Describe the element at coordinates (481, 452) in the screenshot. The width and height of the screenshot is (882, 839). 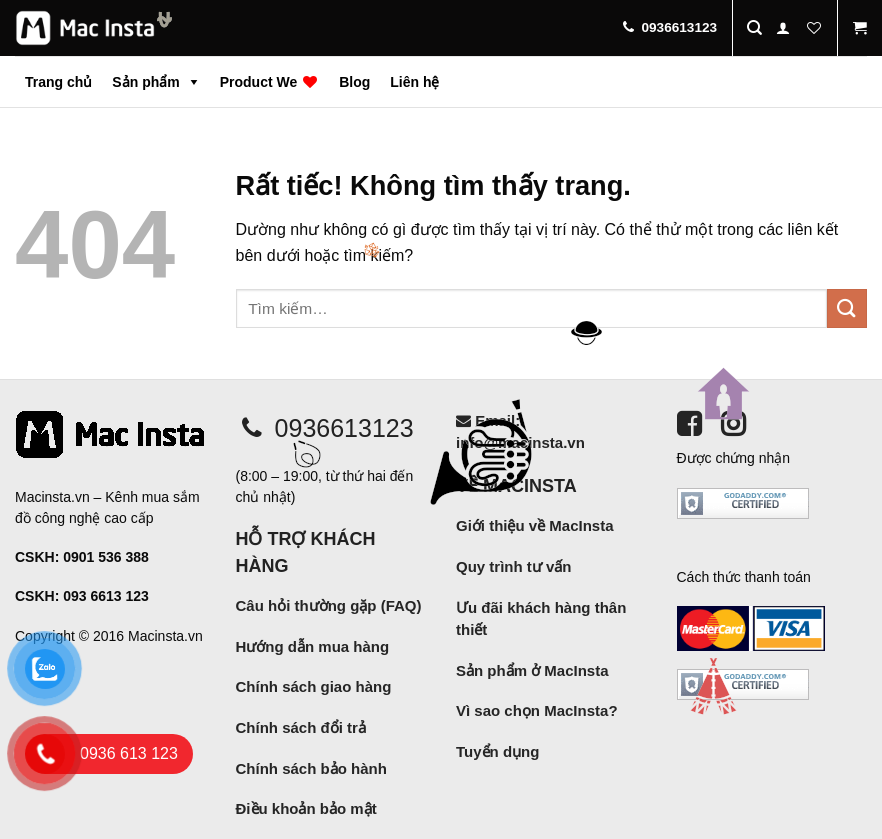
I see `access brass instrument sounds or samples` at that location.